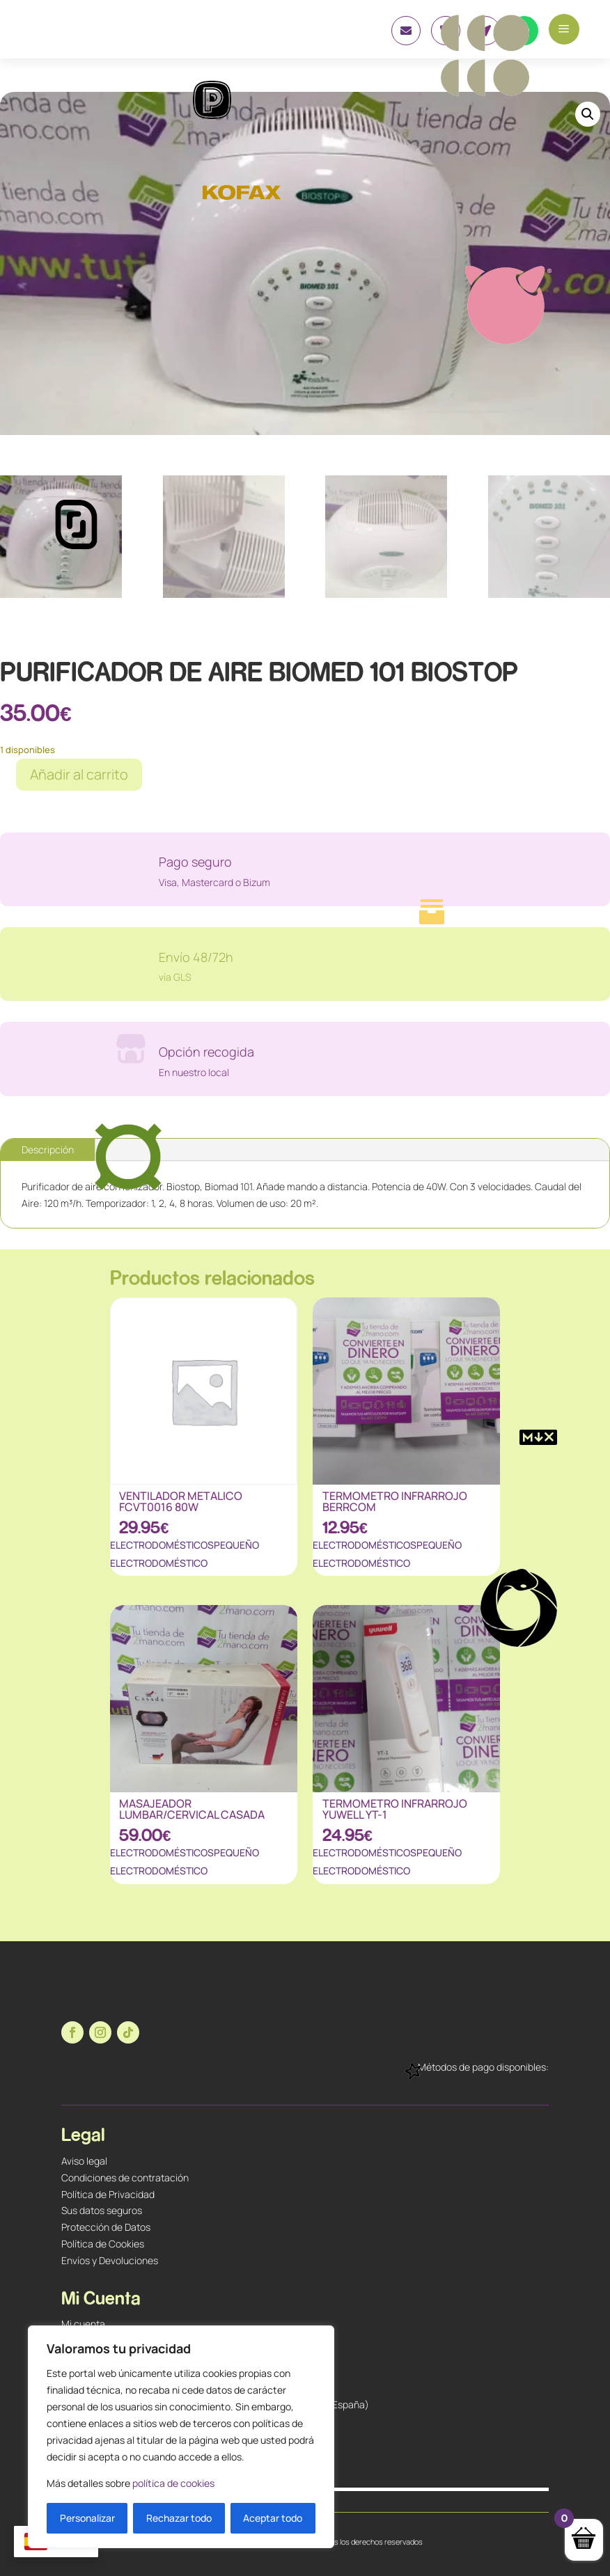 The width and height of the screenshot is (610, 2576). Describe the element at coordinates (242, 192) in the screenshot. I see `Kofax company logo` at that location.